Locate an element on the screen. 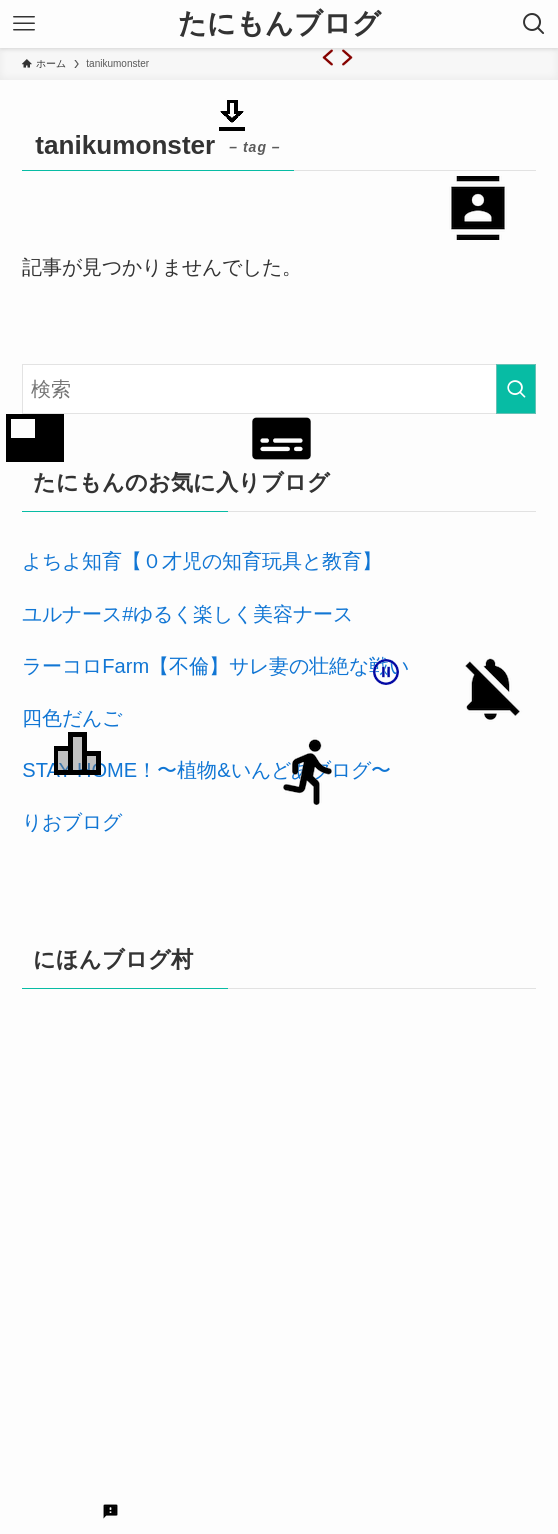 The width and height of the screenshot is (558, 1534). view or edit source code is located at coordinates (337, 57).